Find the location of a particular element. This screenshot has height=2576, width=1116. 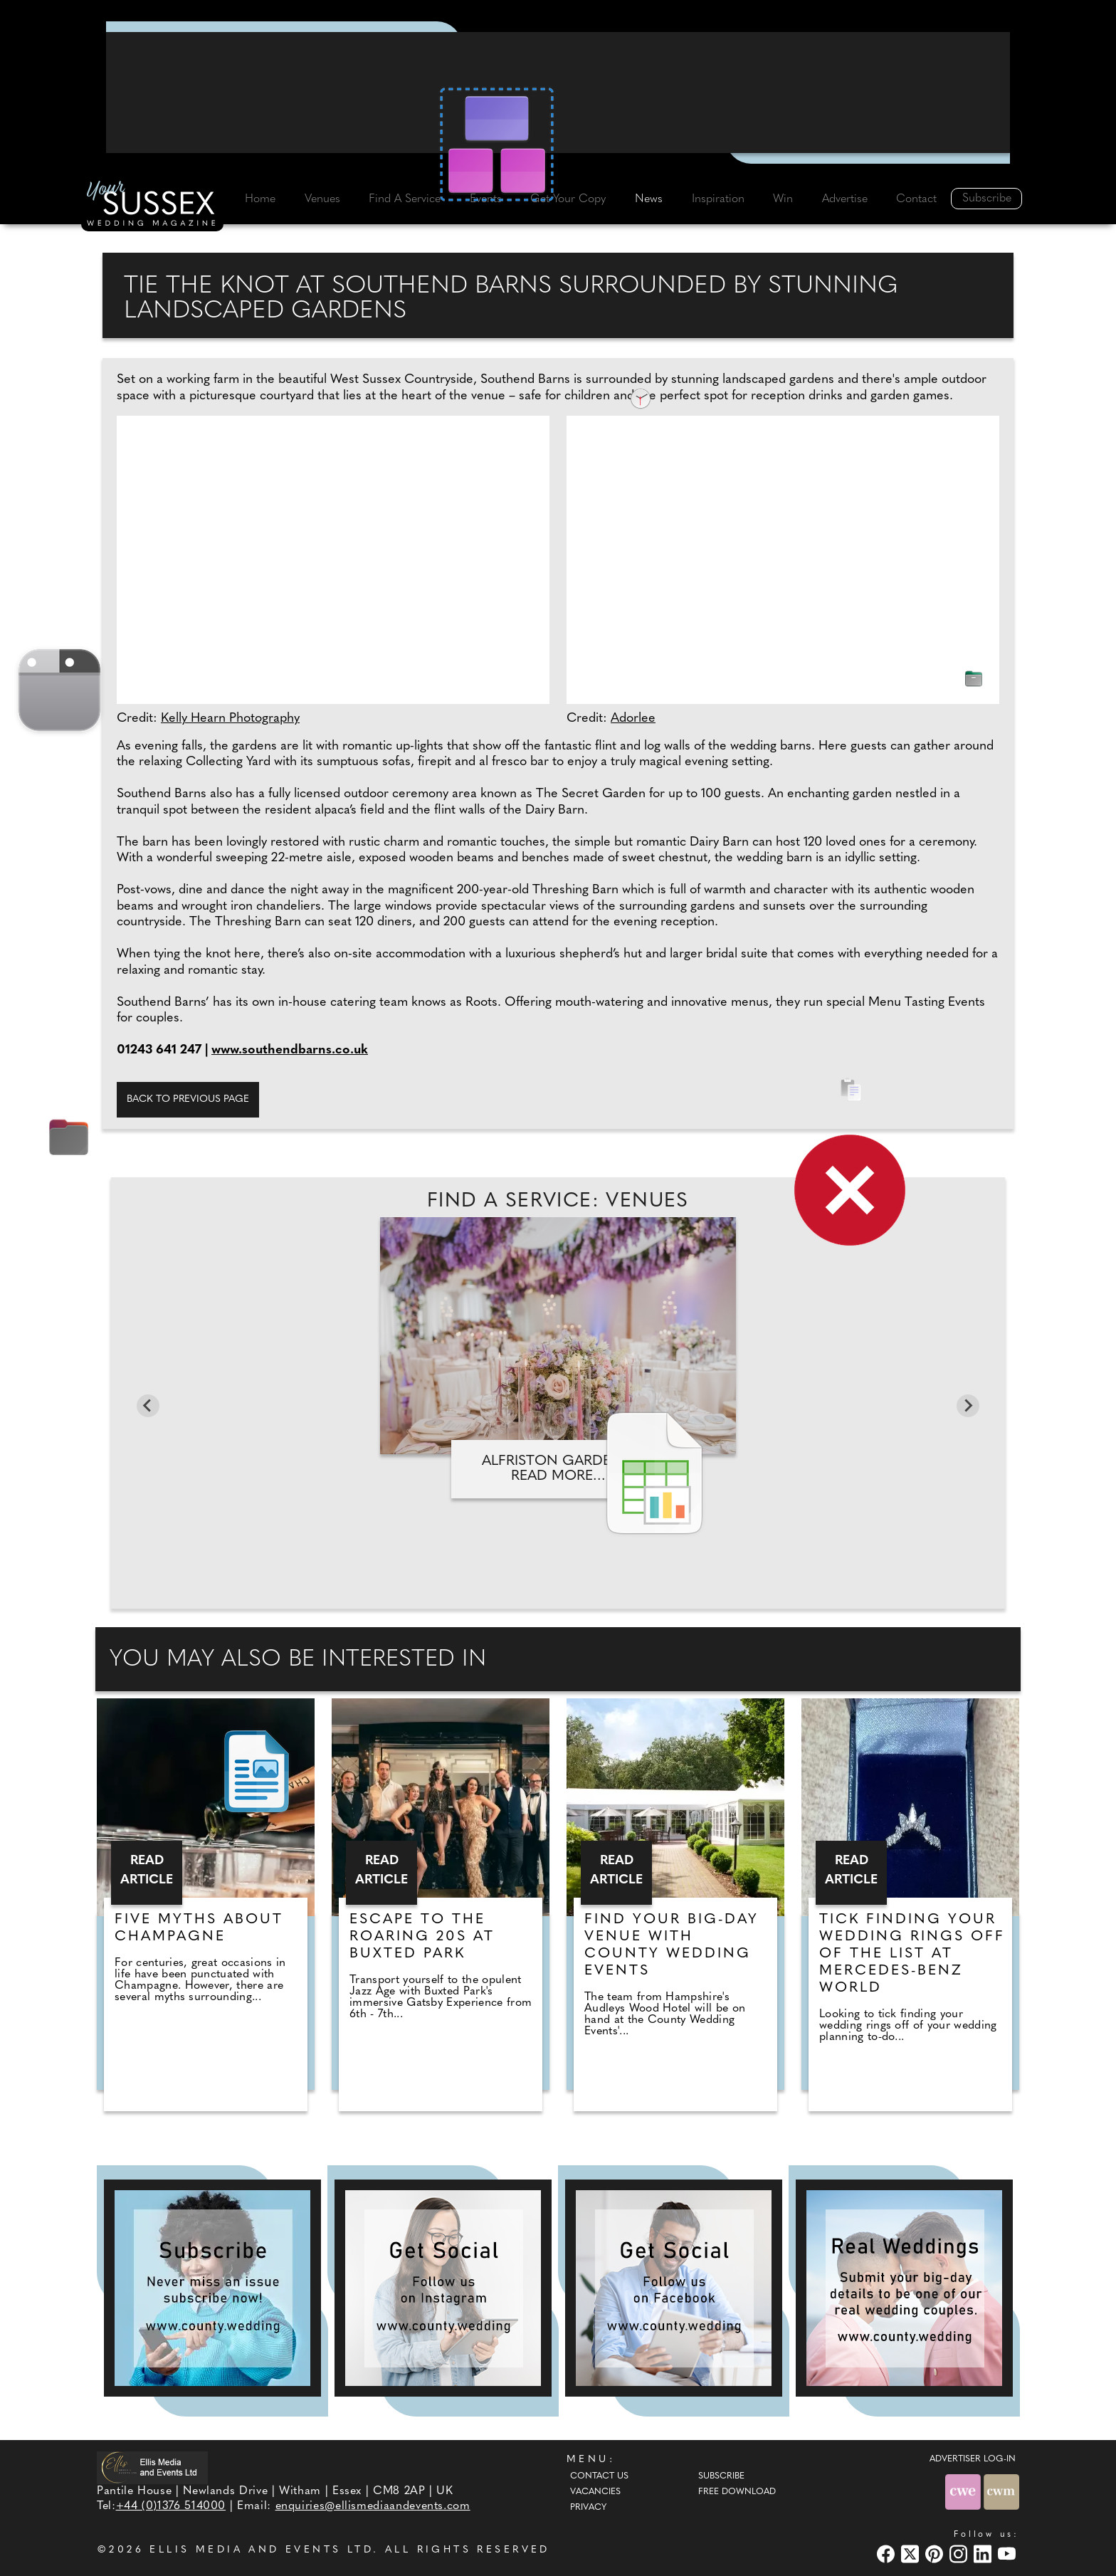

open the file manager is located at coordinates (974, 678).